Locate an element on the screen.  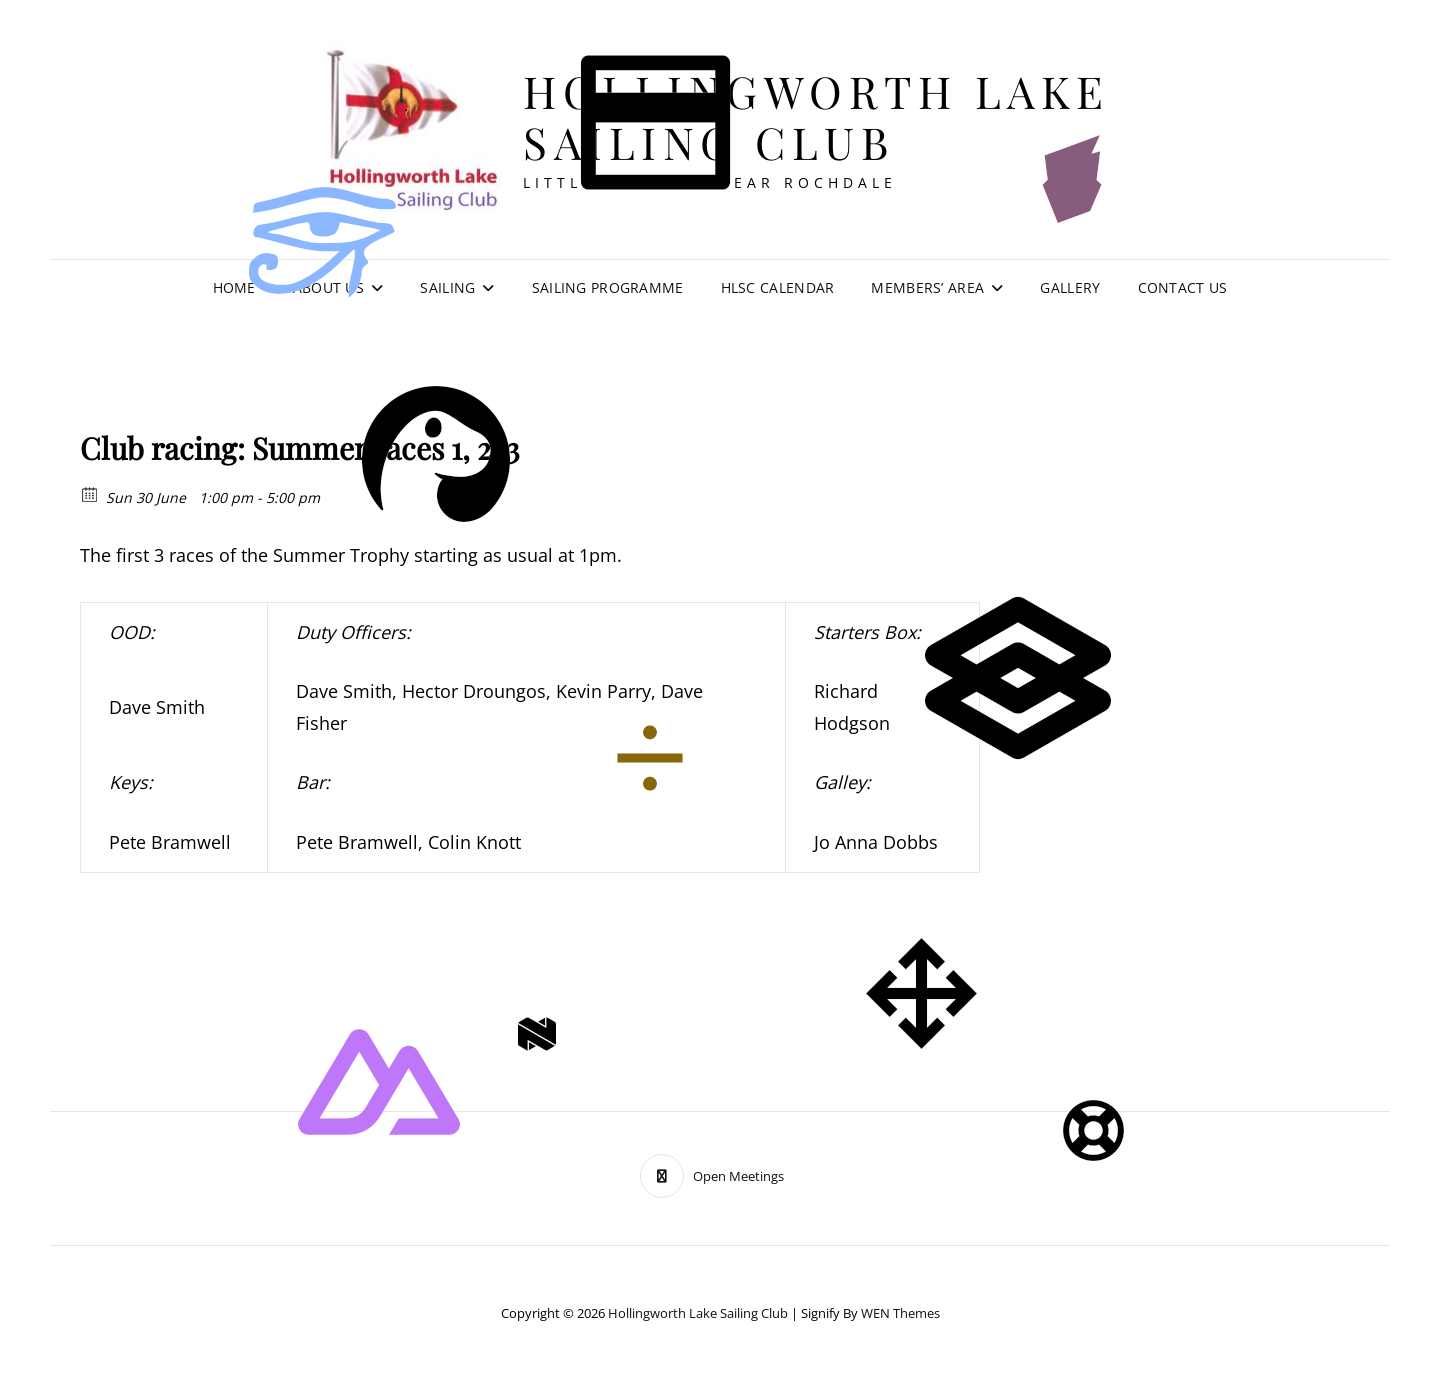
gradio logo - open source machine learning interface framework is located at coordinates (1018, 678).